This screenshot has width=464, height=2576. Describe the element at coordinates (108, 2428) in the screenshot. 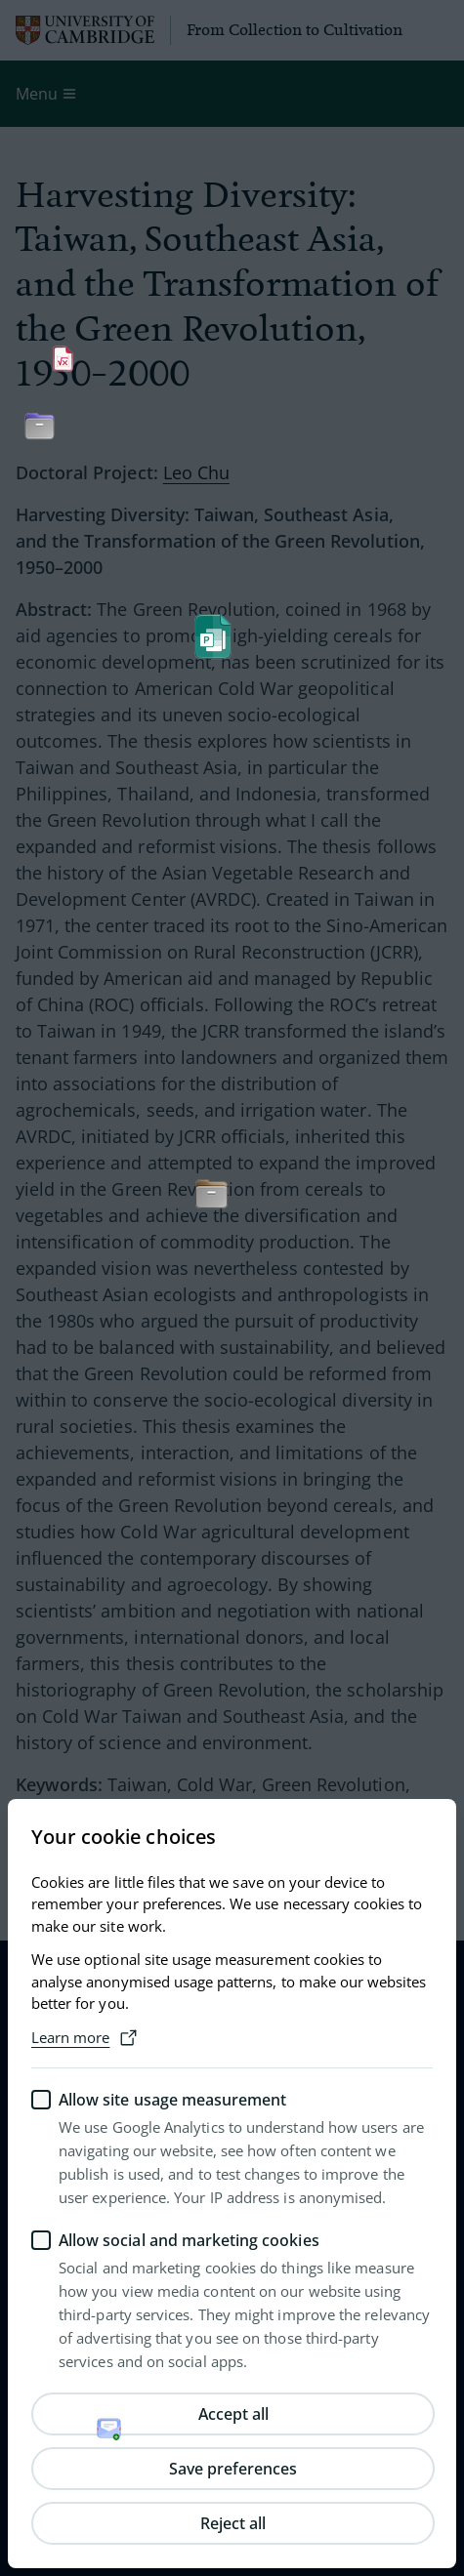

I see `compose a new email message` at that location.